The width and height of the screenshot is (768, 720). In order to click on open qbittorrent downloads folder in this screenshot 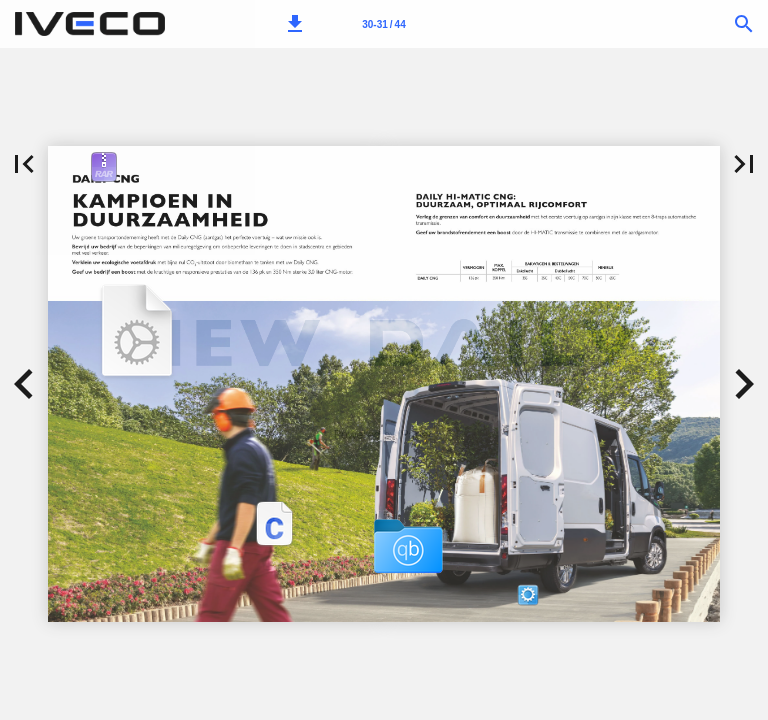, I will do `click(408, 548)`.